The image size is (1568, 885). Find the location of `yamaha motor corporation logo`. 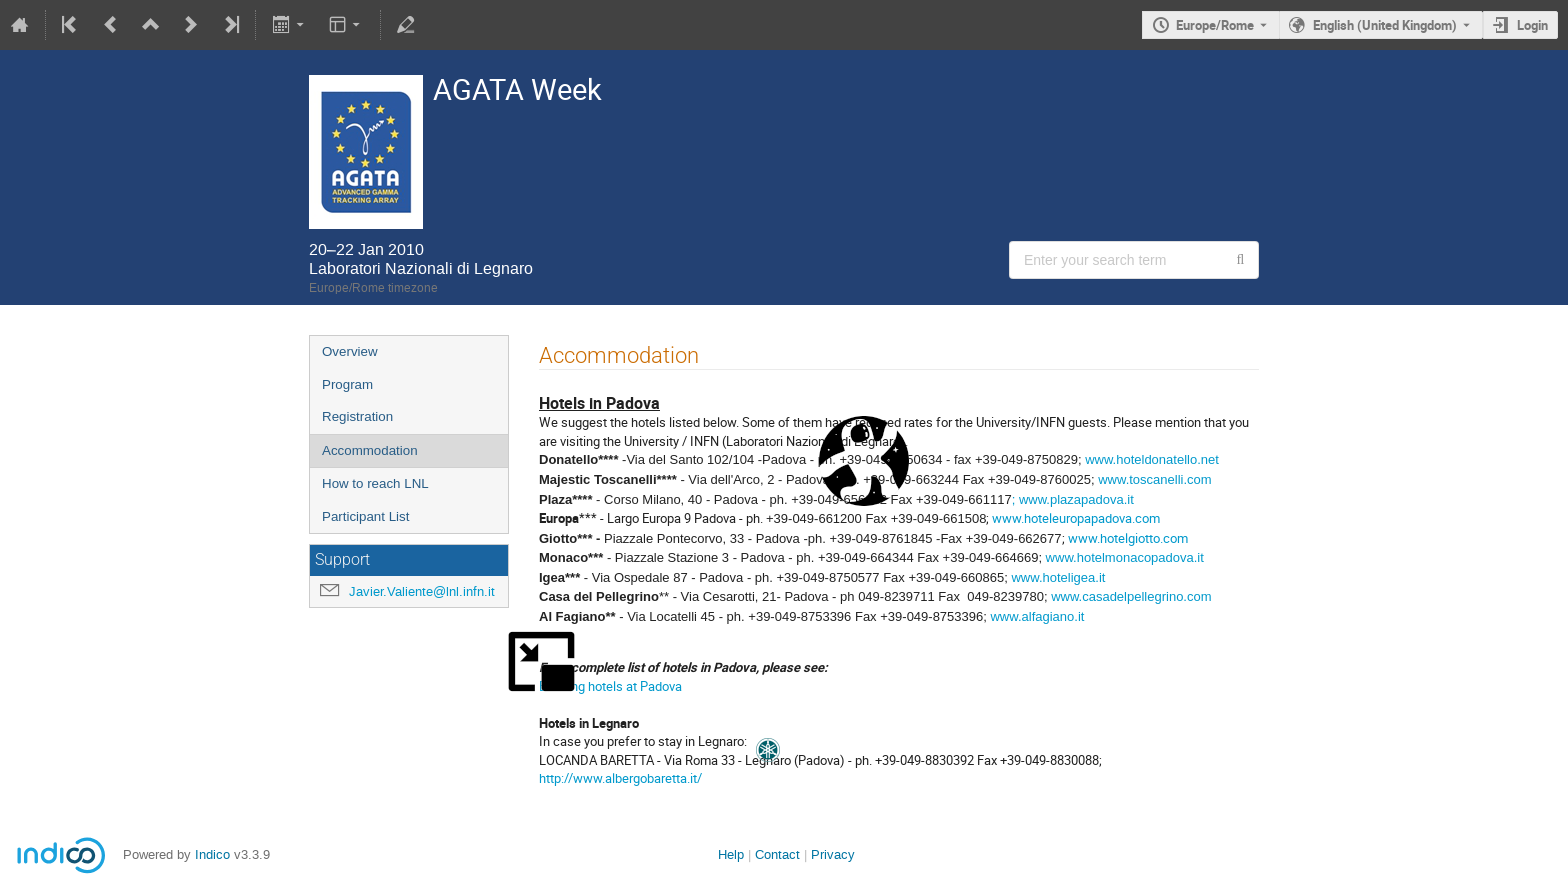

yamaha motor corporation logo is located at coordinates (768, 750).